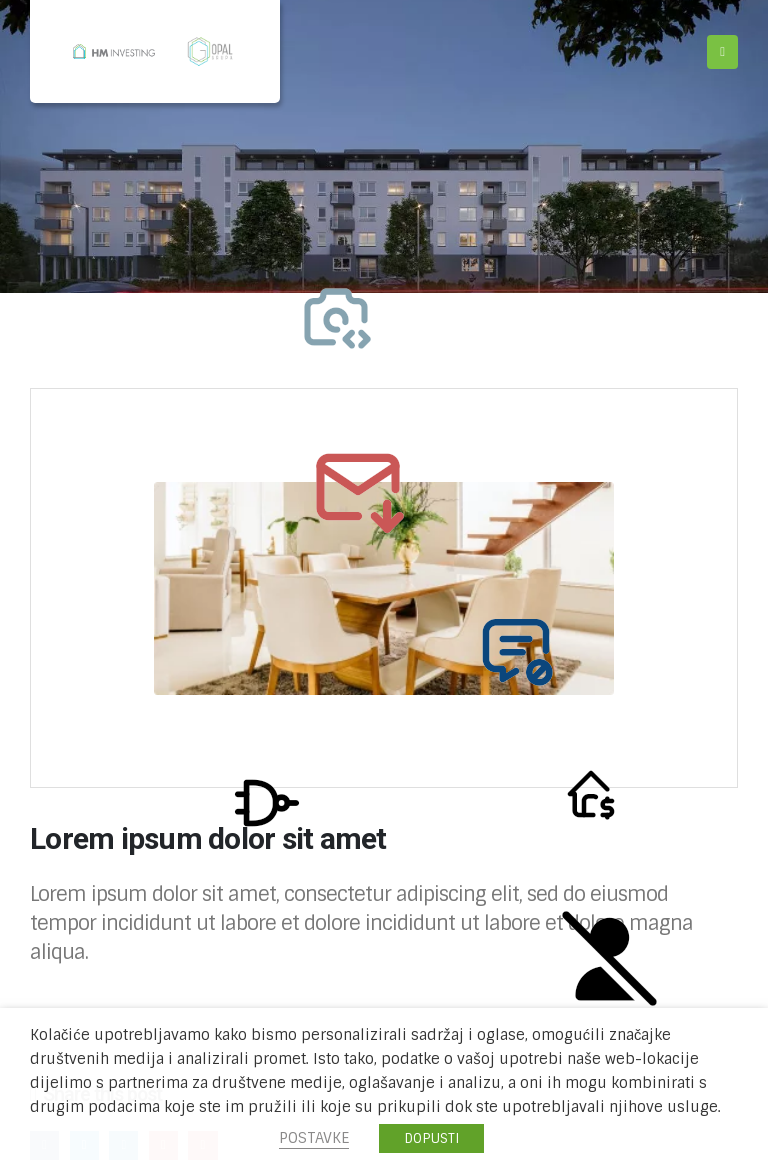  I want to click on represents a NAND logic gate in circuit design, so click(267, 803).